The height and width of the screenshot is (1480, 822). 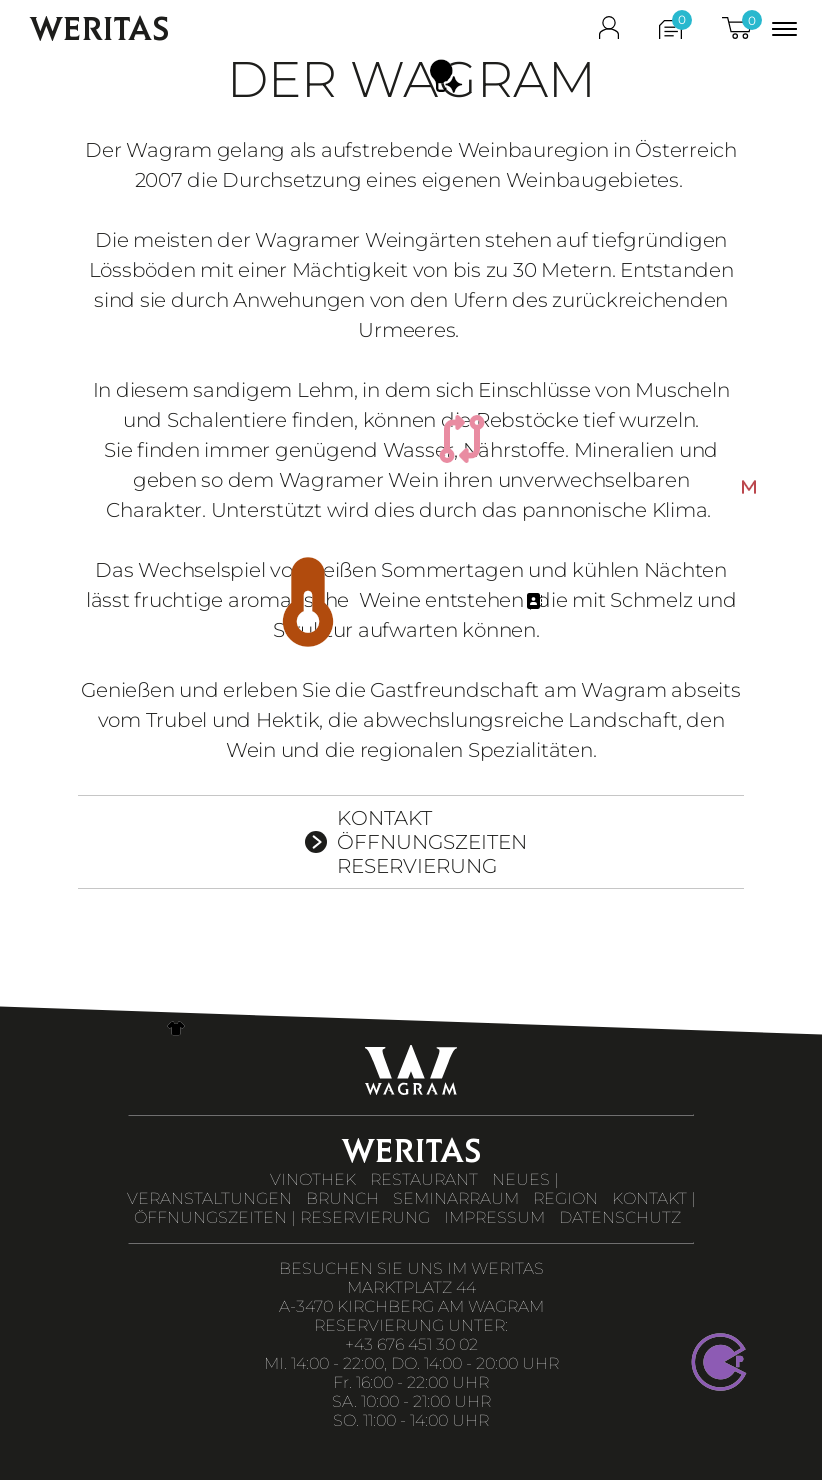 What do you see at coordinates (462, 439) in the screenshot?
I see `compare code versions or branches` at bounding box center [462, 439].